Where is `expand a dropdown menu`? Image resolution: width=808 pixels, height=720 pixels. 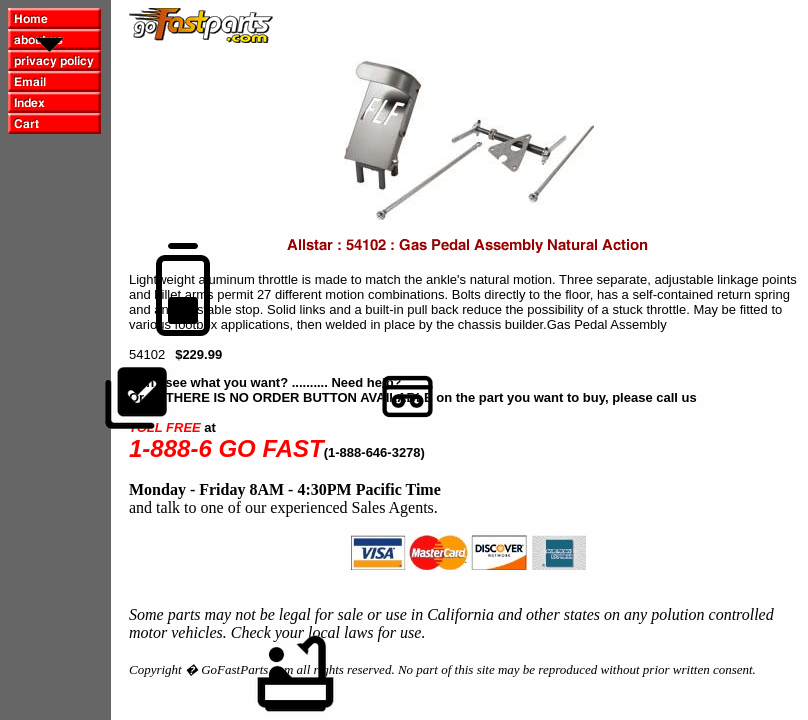
expand a dropdown menu is located at coordinates (49, 43).